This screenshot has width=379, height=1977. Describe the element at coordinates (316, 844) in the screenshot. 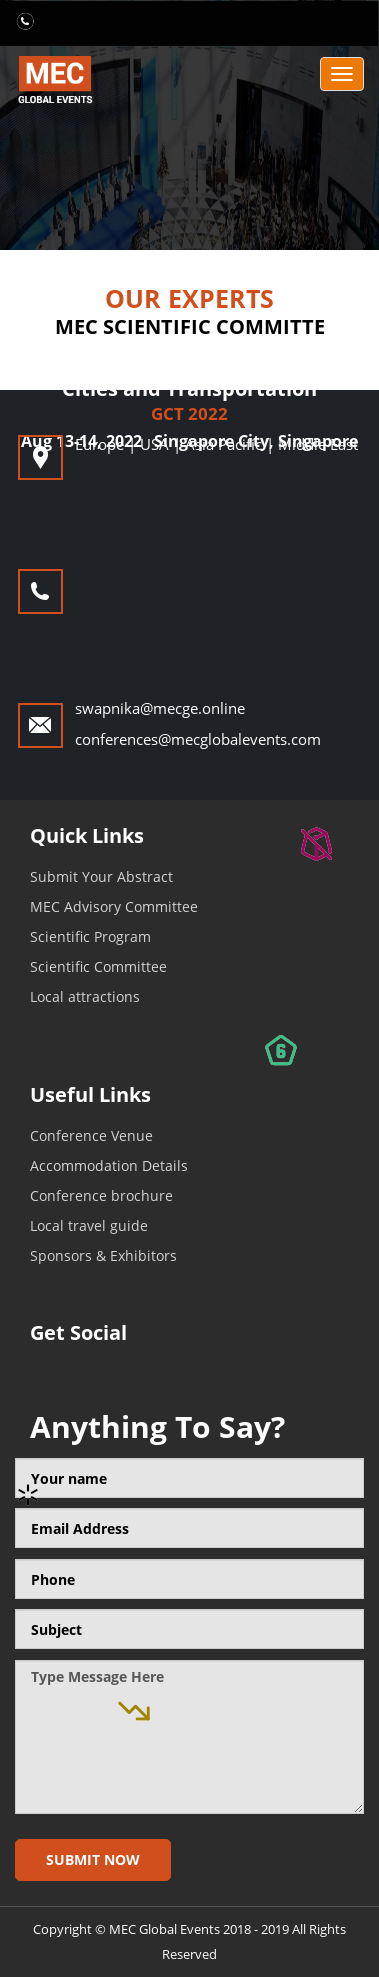

I see `disable 3D view frustum or perspective mode` at that location.